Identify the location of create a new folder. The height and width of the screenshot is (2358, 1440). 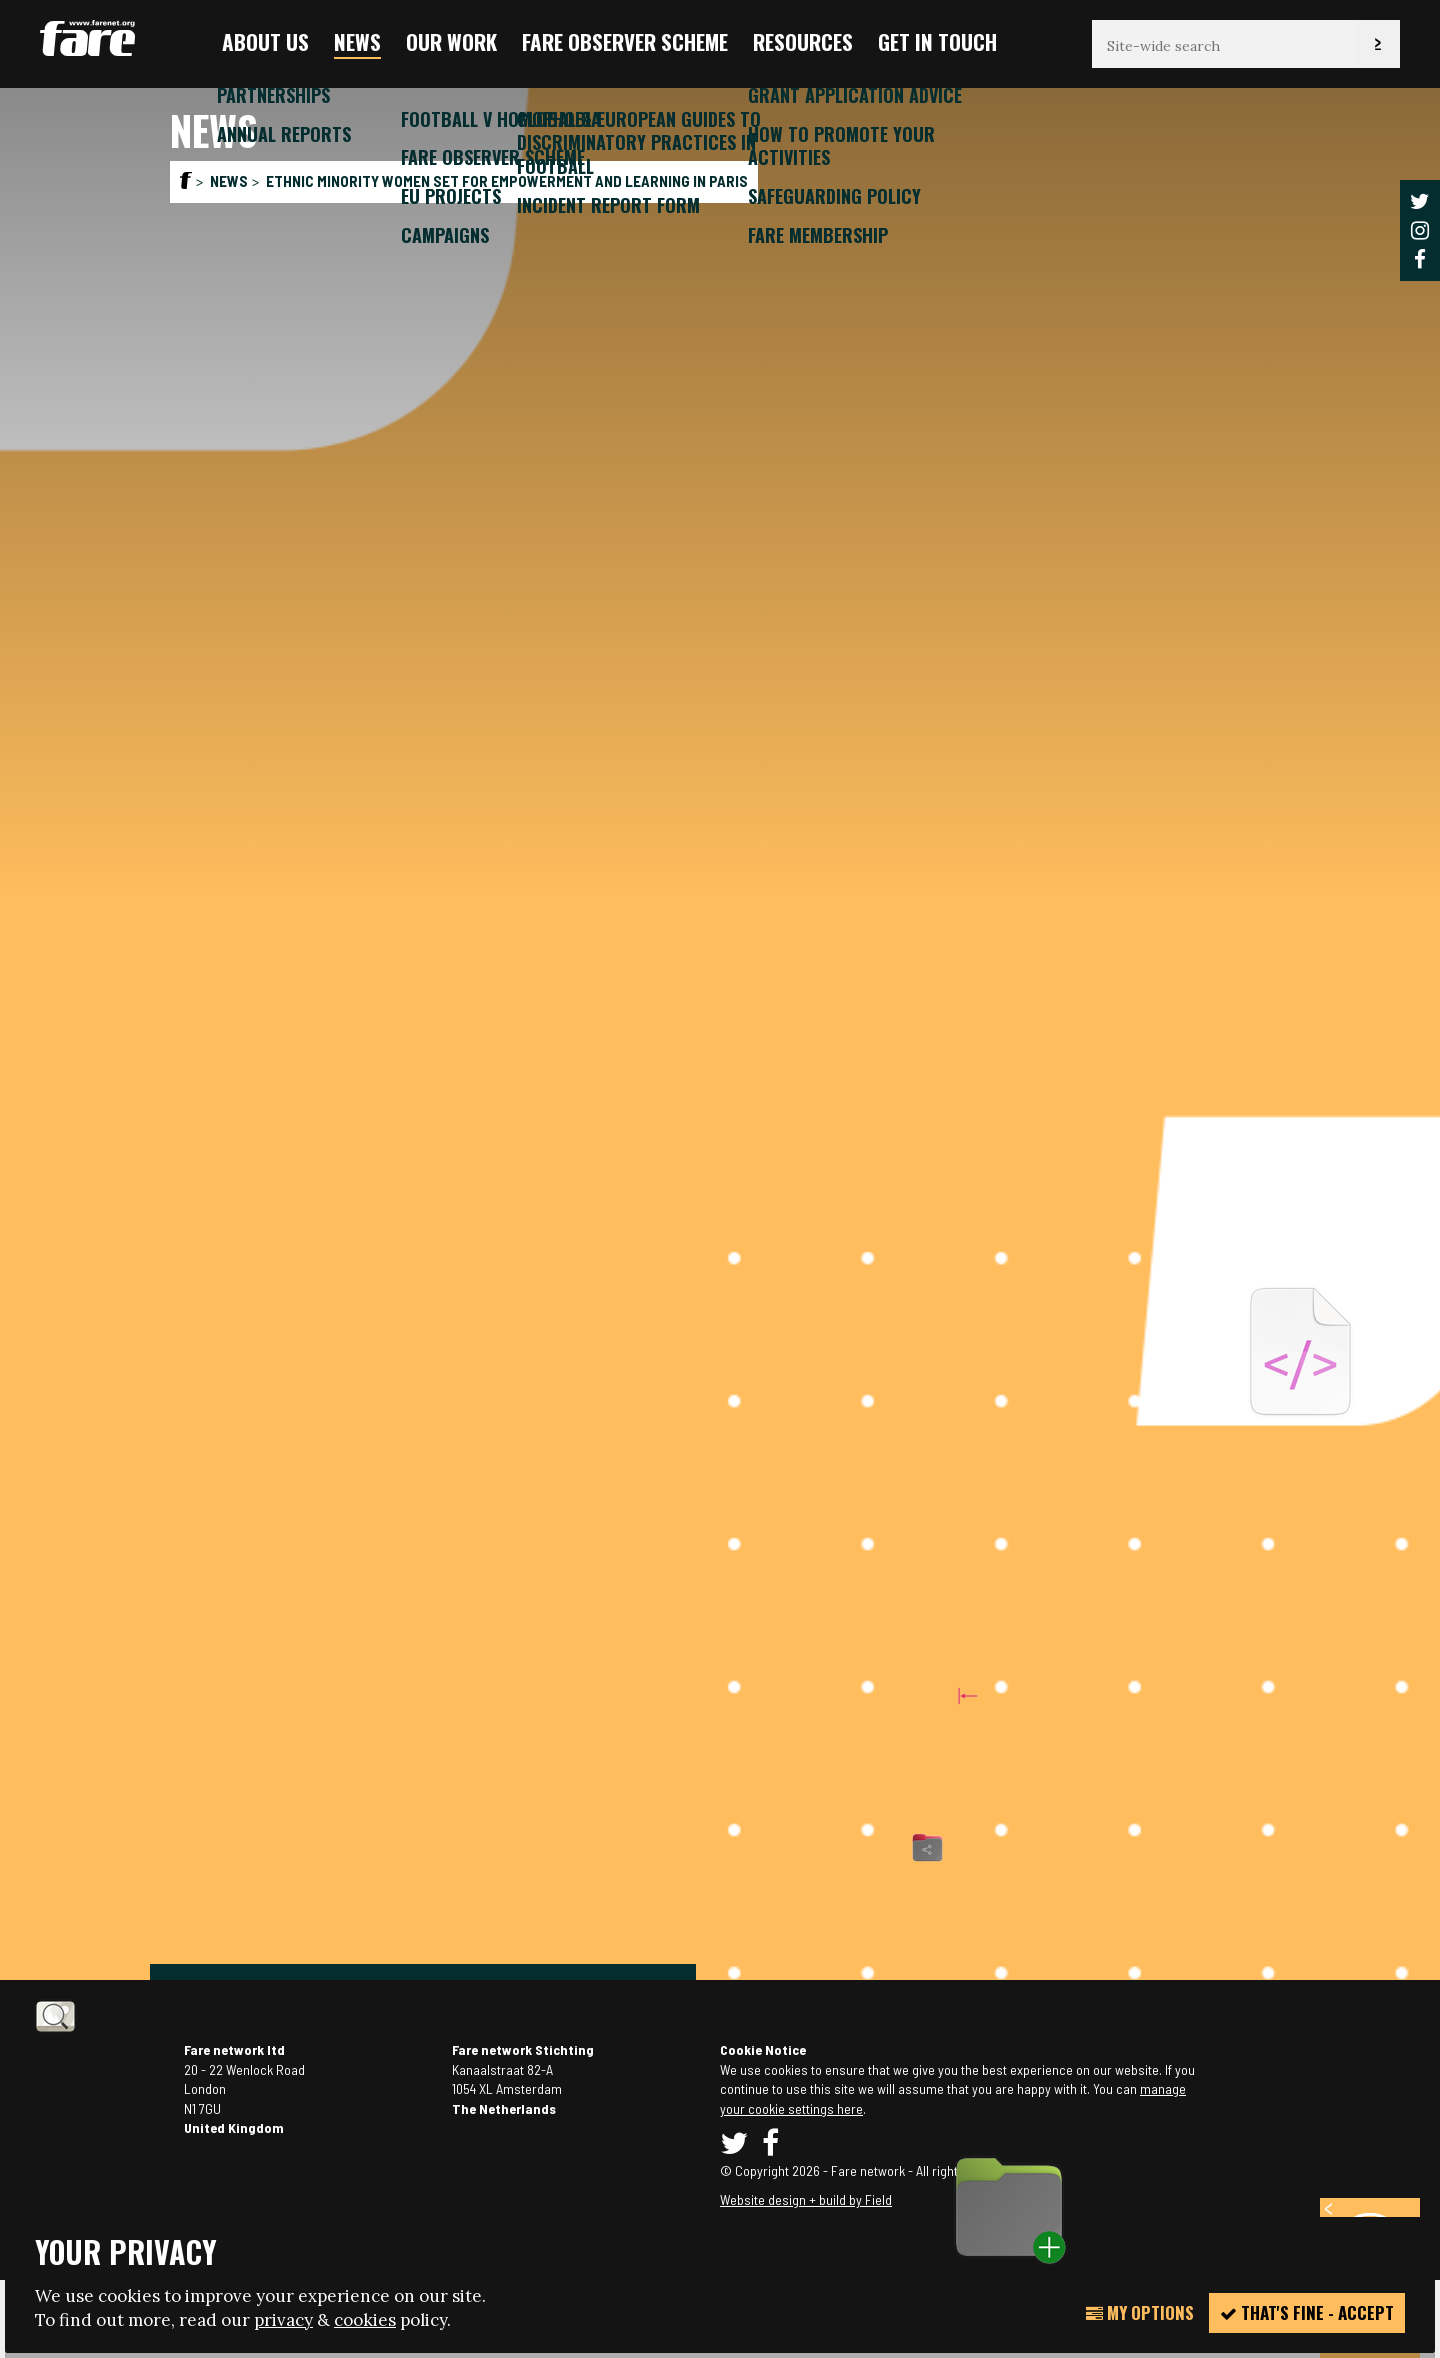
(1009, 2207).